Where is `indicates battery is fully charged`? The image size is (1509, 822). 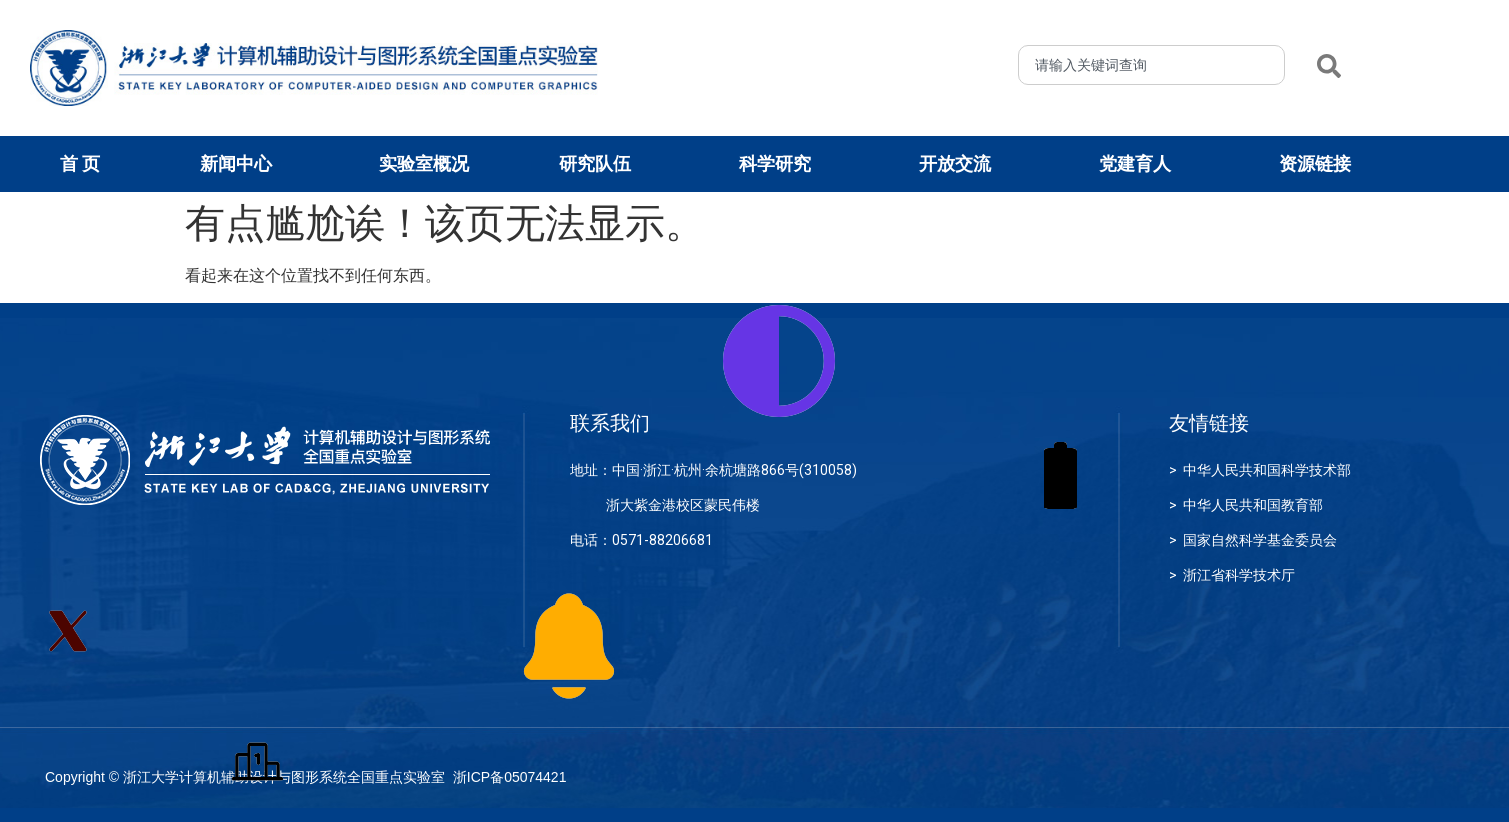
indicates battery is fully charged is located at coordinates (1060, 475).